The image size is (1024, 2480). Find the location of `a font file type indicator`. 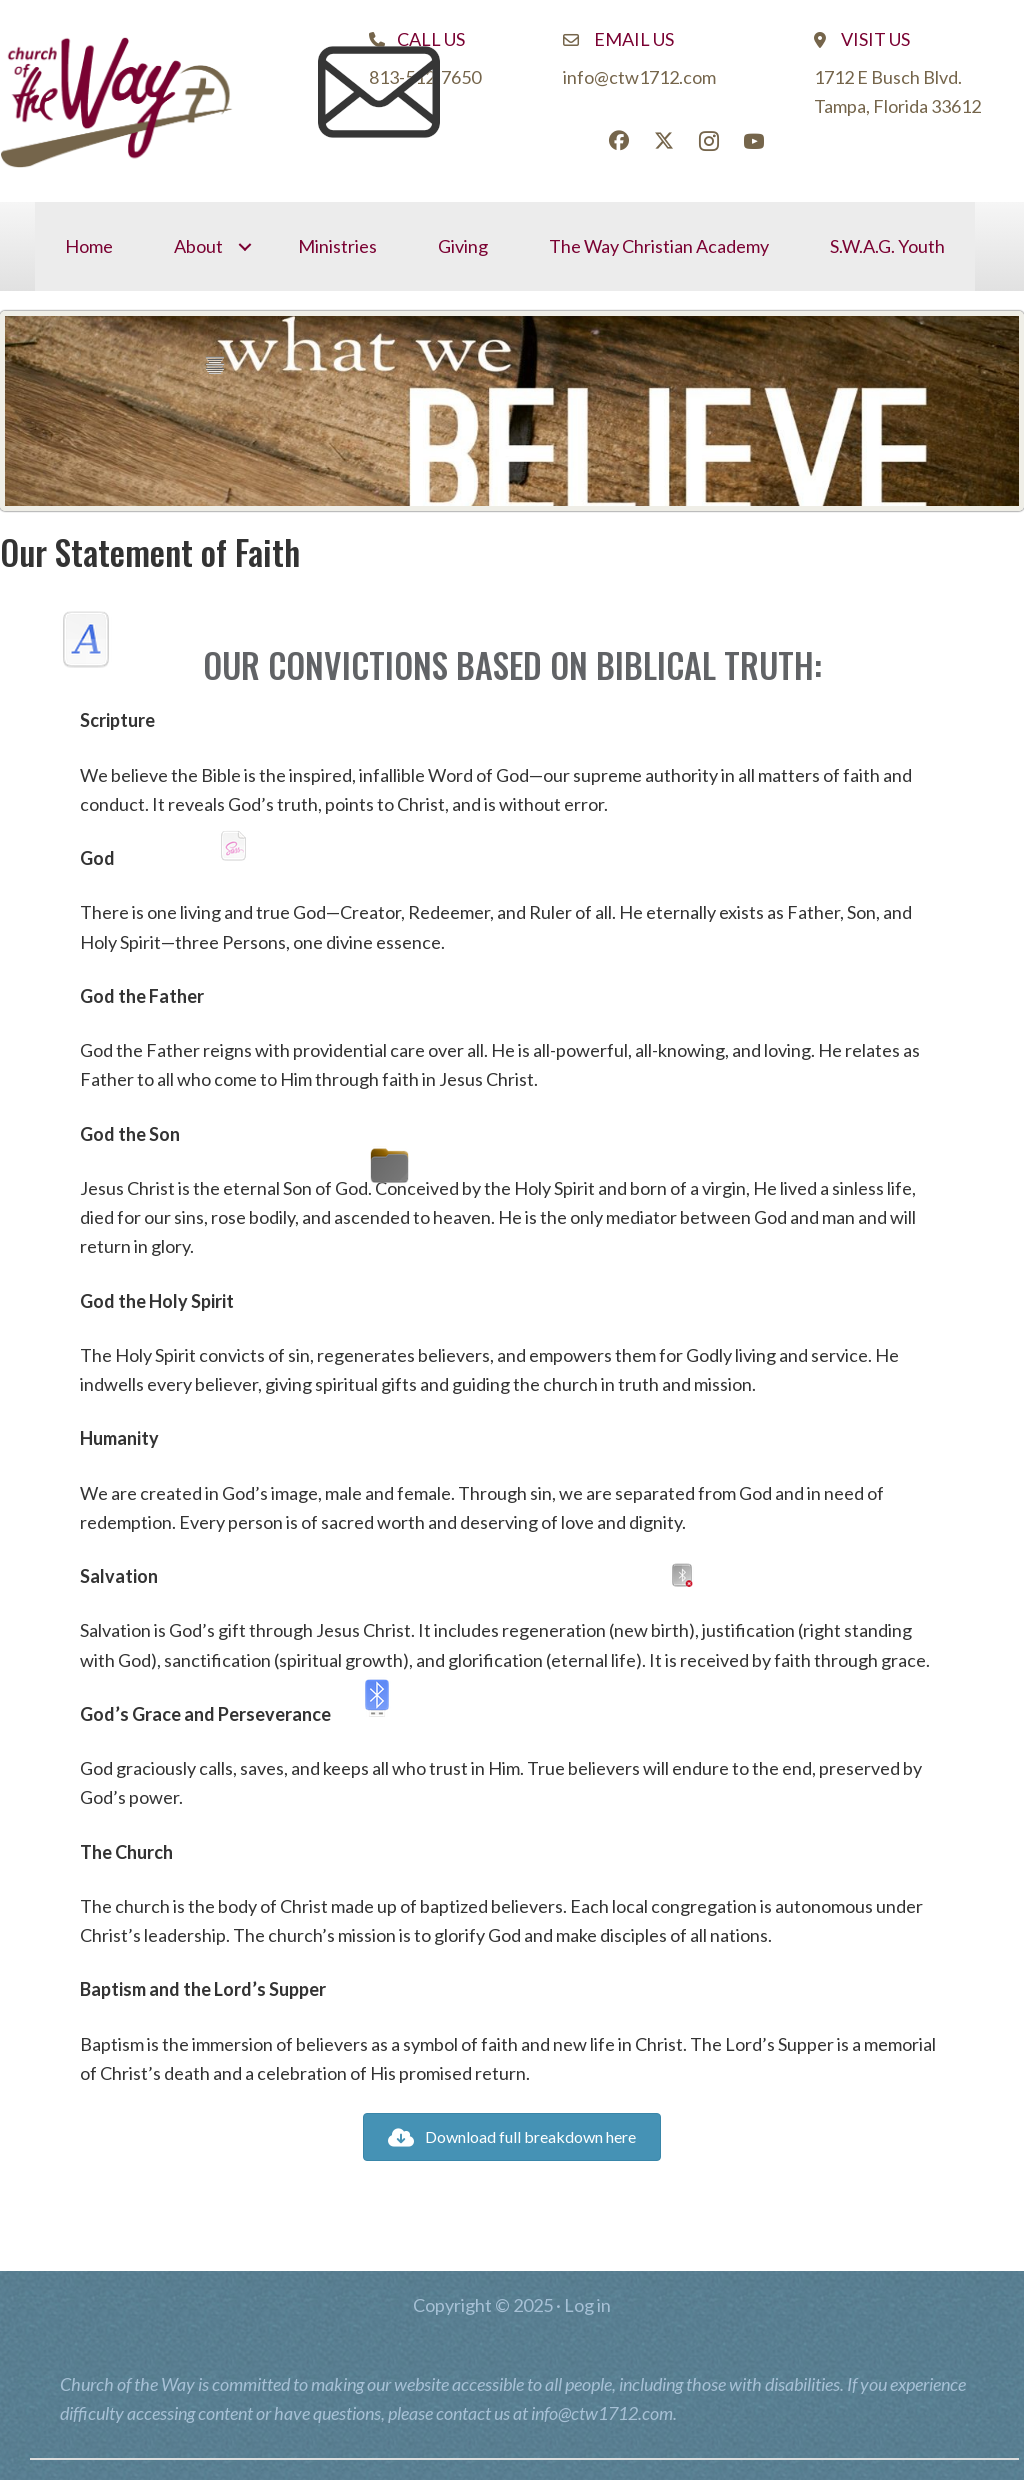

a font file type indicator is located at coordinates (86, 639).